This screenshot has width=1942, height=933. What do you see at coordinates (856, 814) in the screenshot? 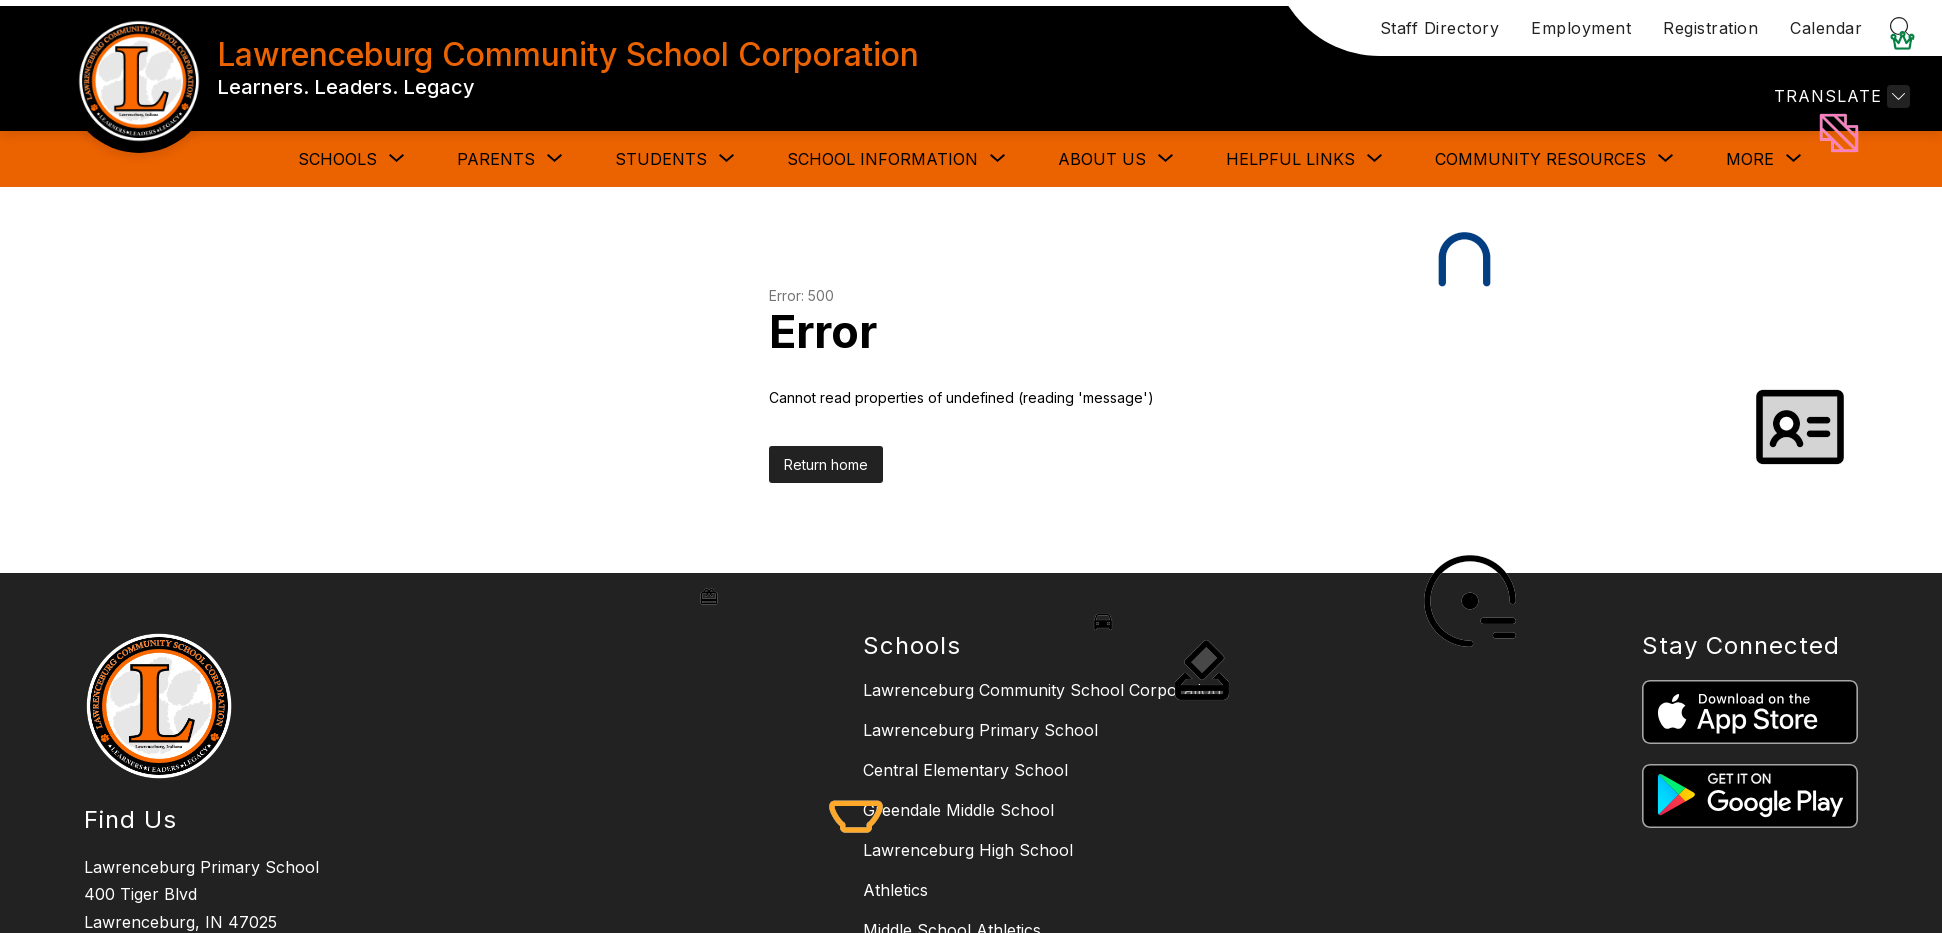
I see `access food or recipe features` at bounding box center [856, 814].